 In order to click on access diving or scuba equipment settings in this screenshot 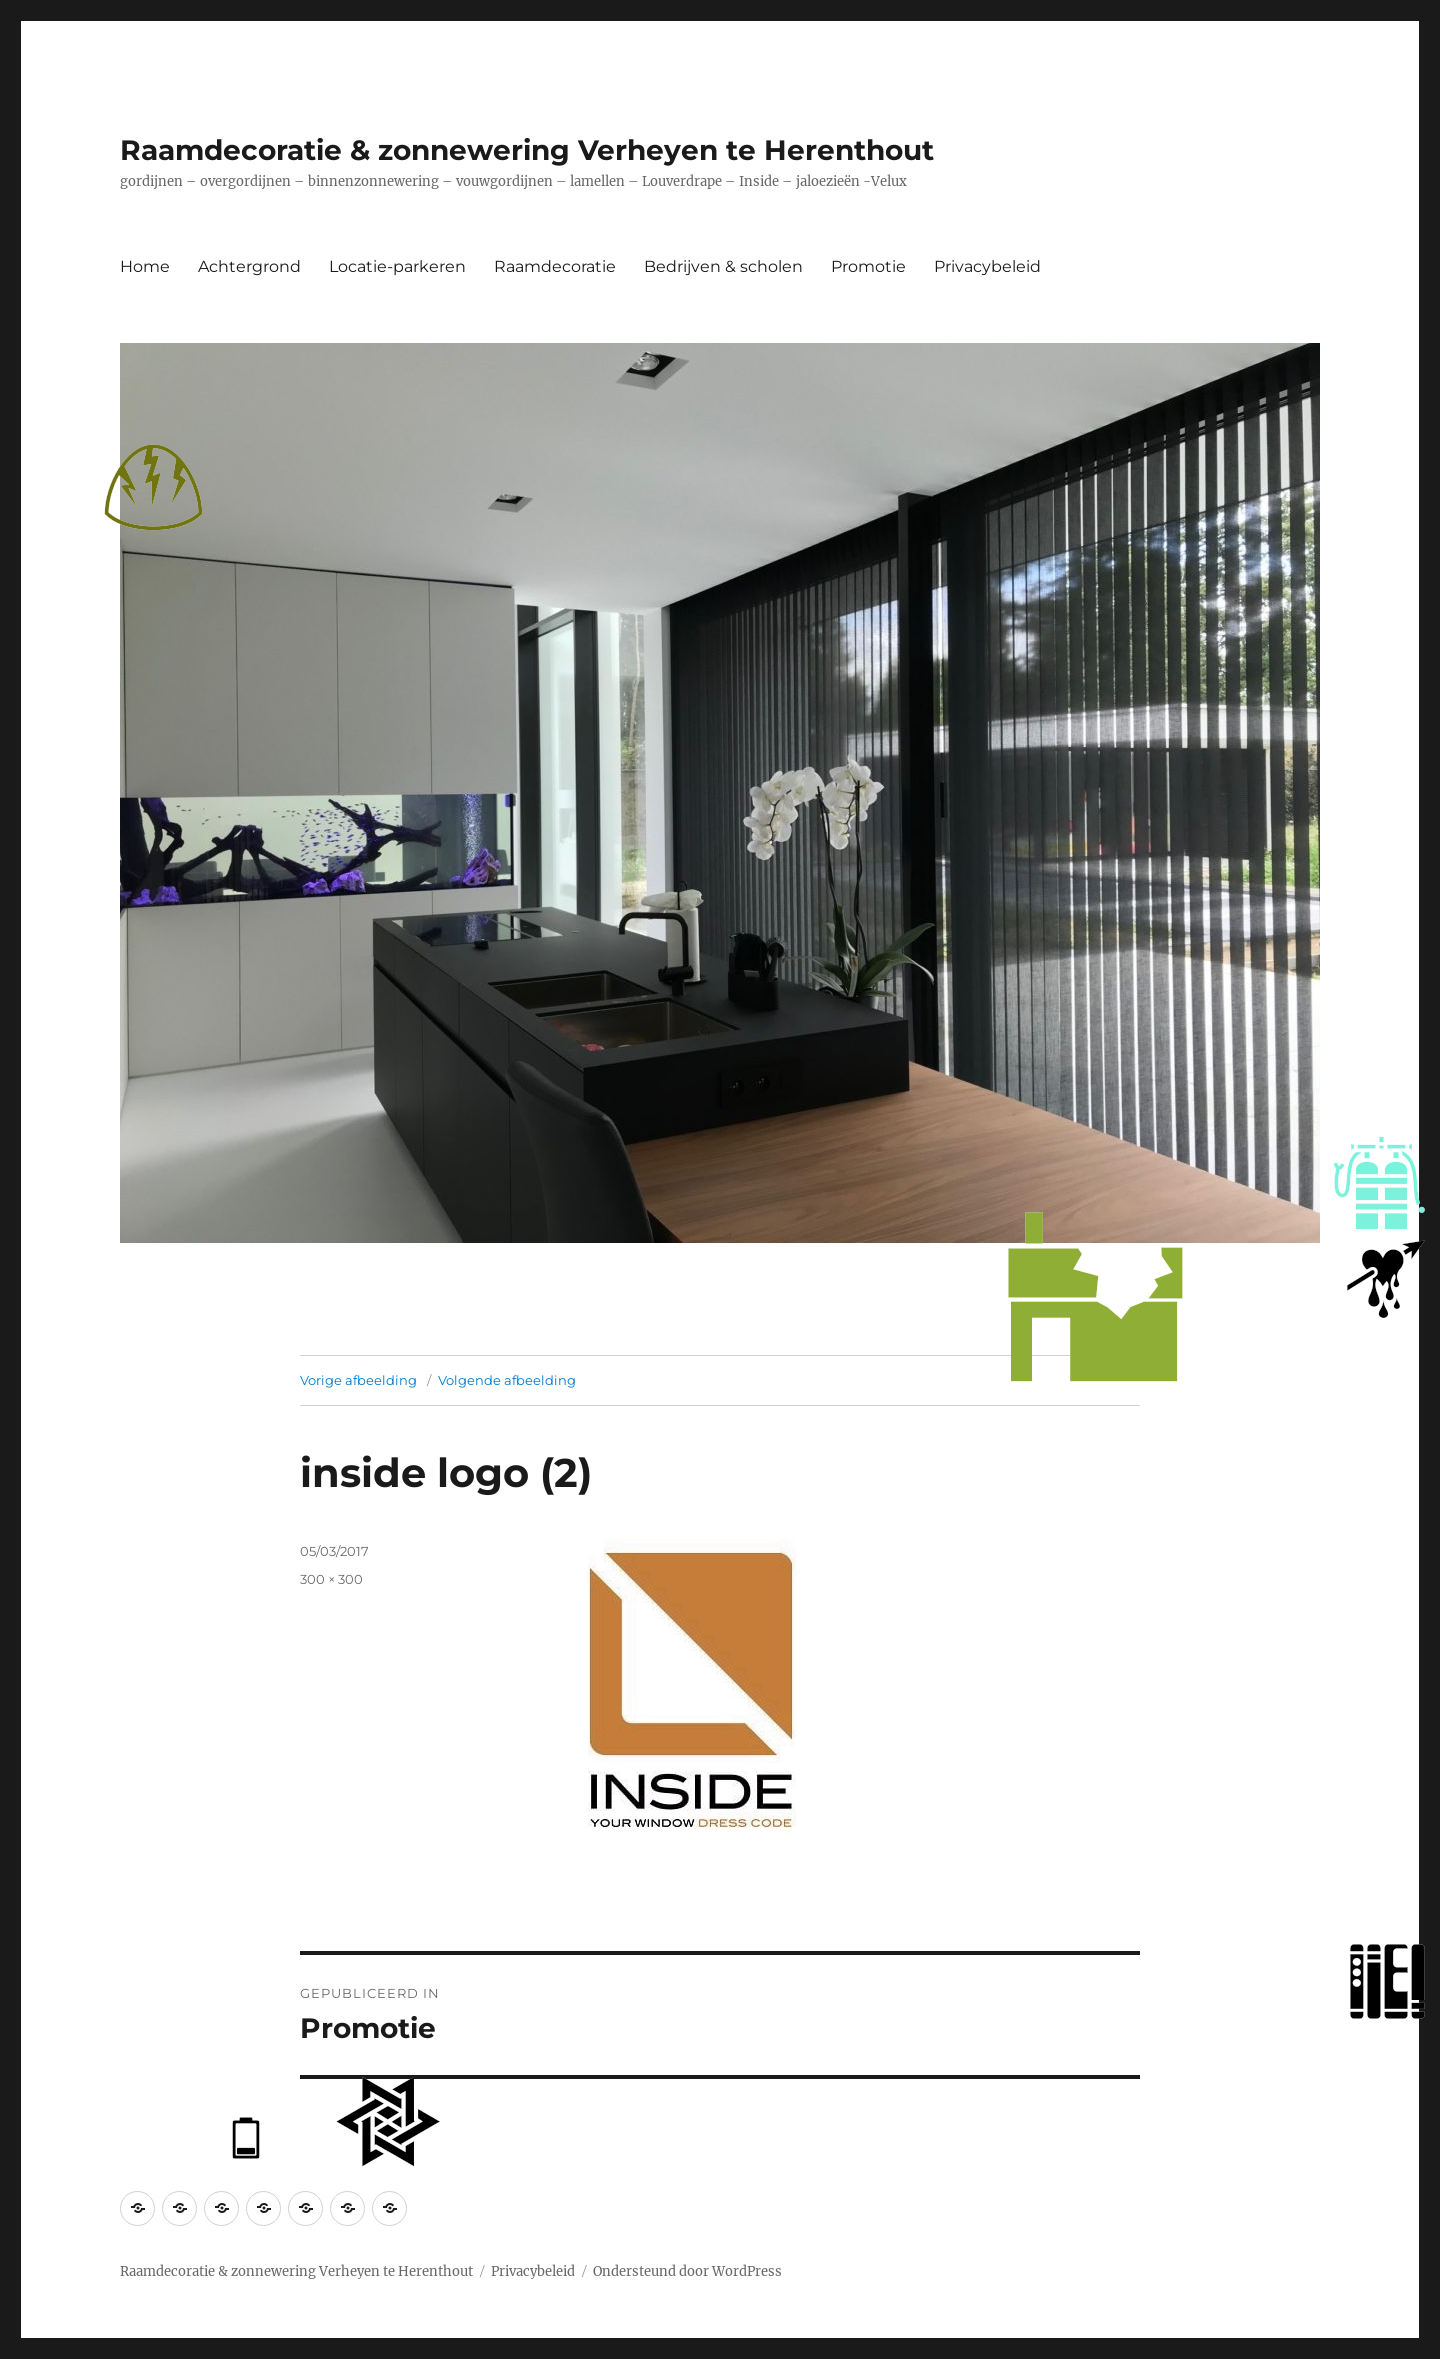, I will do `click(1381, 1182)`.